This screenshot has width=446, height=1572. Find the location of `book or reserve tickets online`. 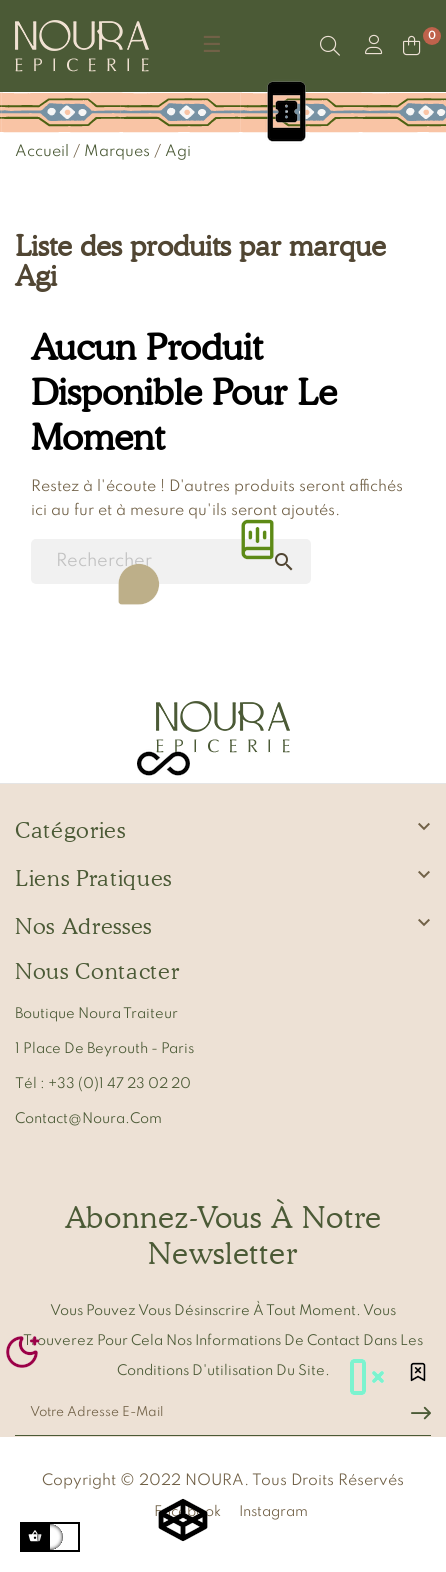

book or reserve tickets online is located at coordinates (286, 111).